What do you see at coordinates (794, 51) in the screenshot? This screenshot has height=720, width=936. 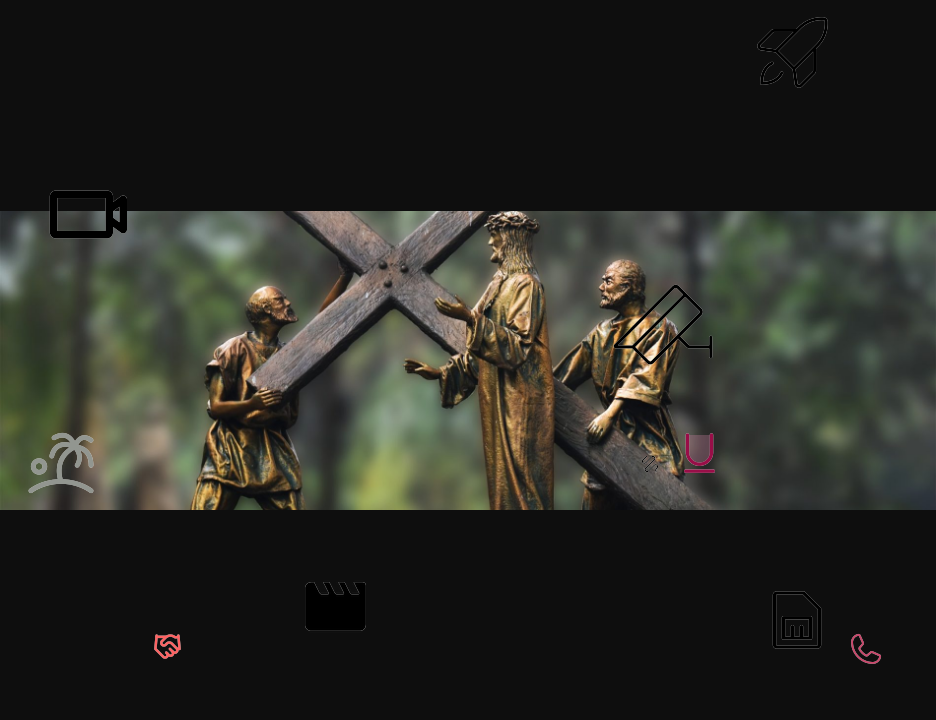 I see `launch or deploy a project` at bounding box center [794, 51].